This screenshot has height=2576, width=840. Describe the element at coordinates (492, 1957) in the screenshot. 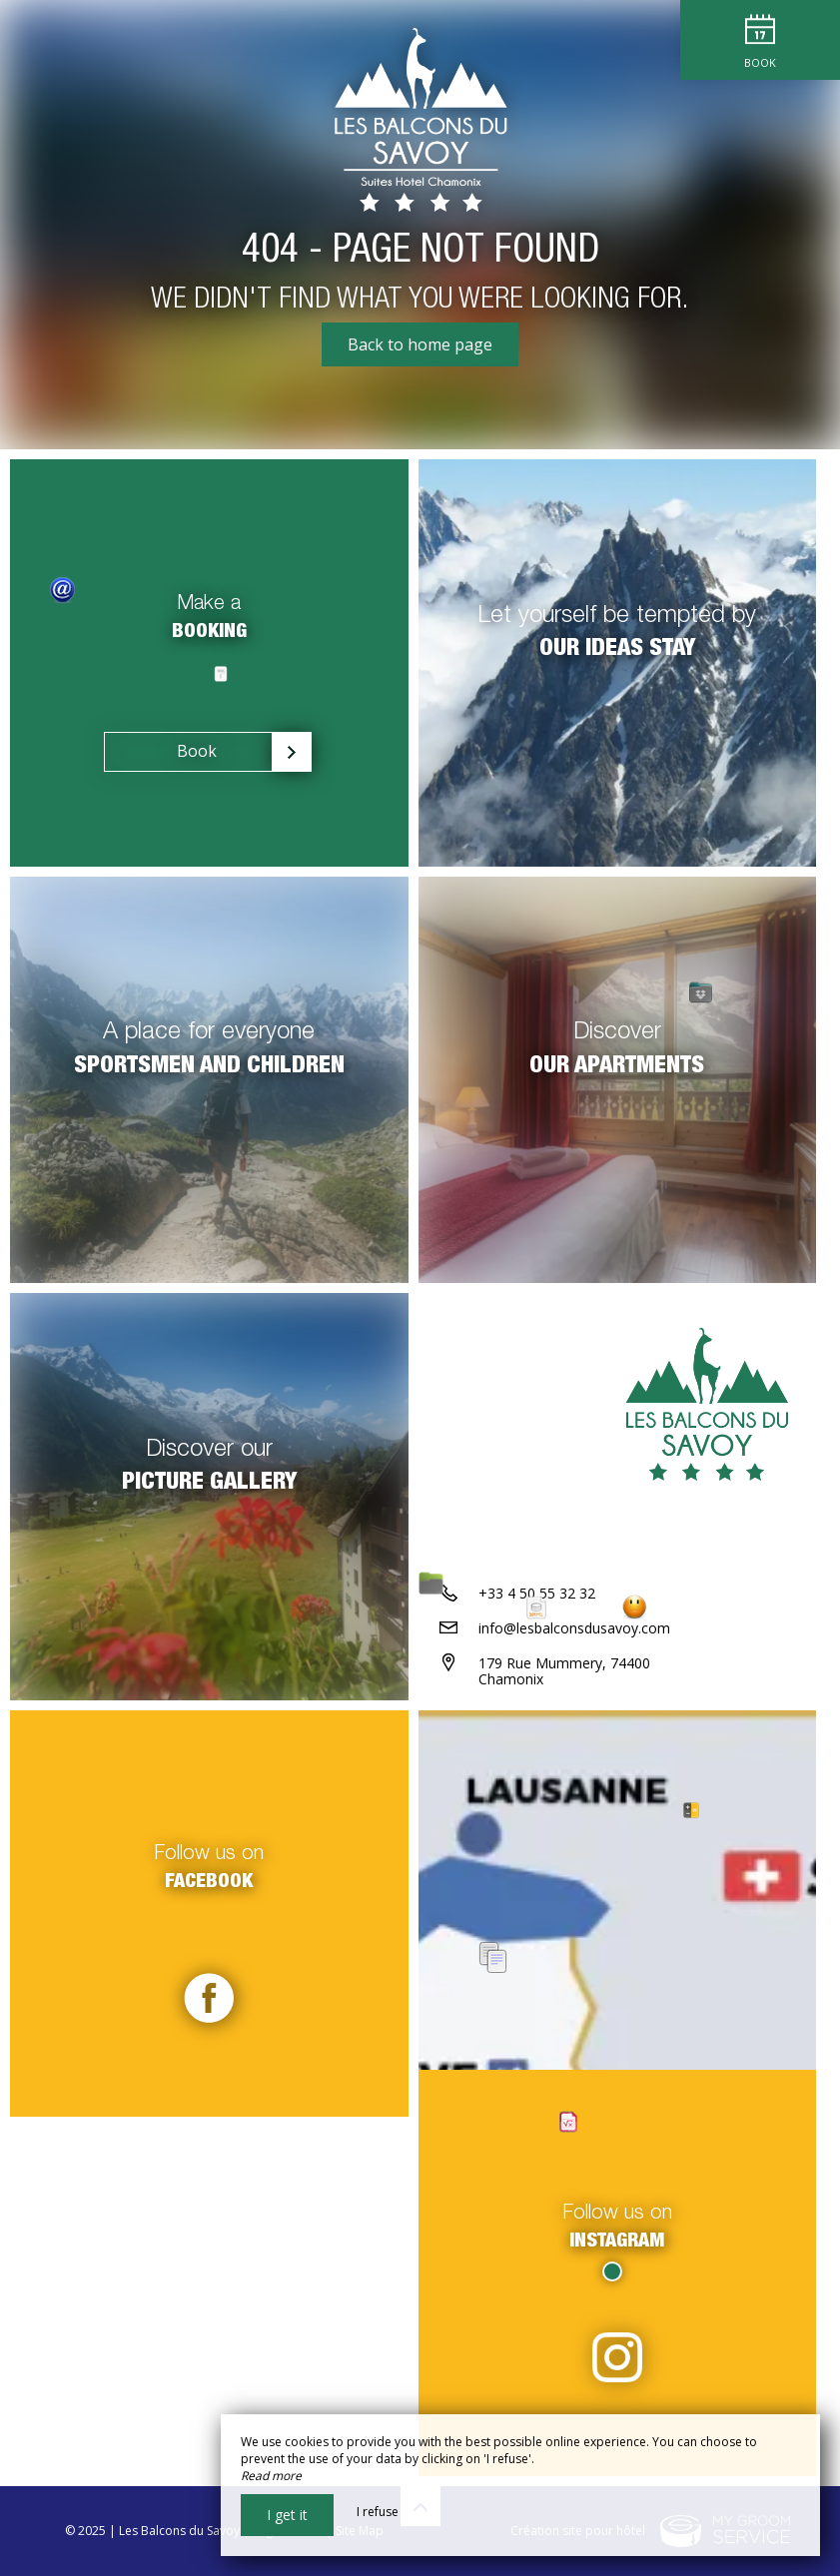

I see `copy selected content to clipboard` at that location.